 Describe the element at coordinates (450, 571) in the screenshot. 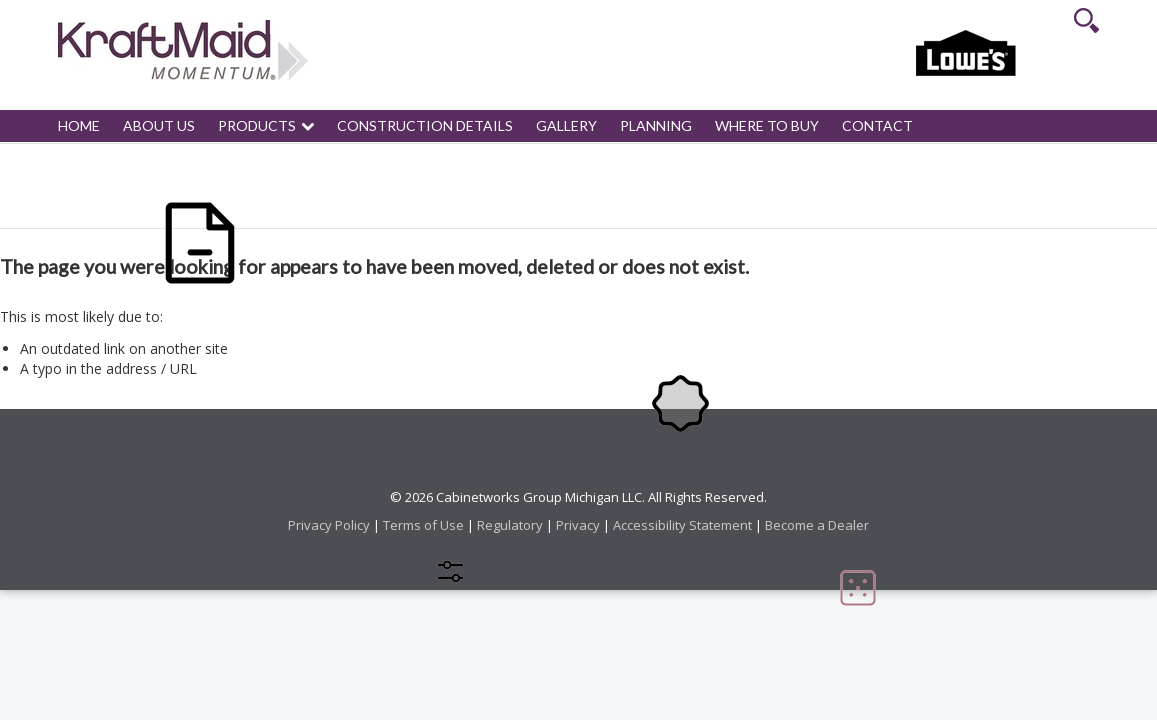

I see `adjust settings or preferences` at that location.